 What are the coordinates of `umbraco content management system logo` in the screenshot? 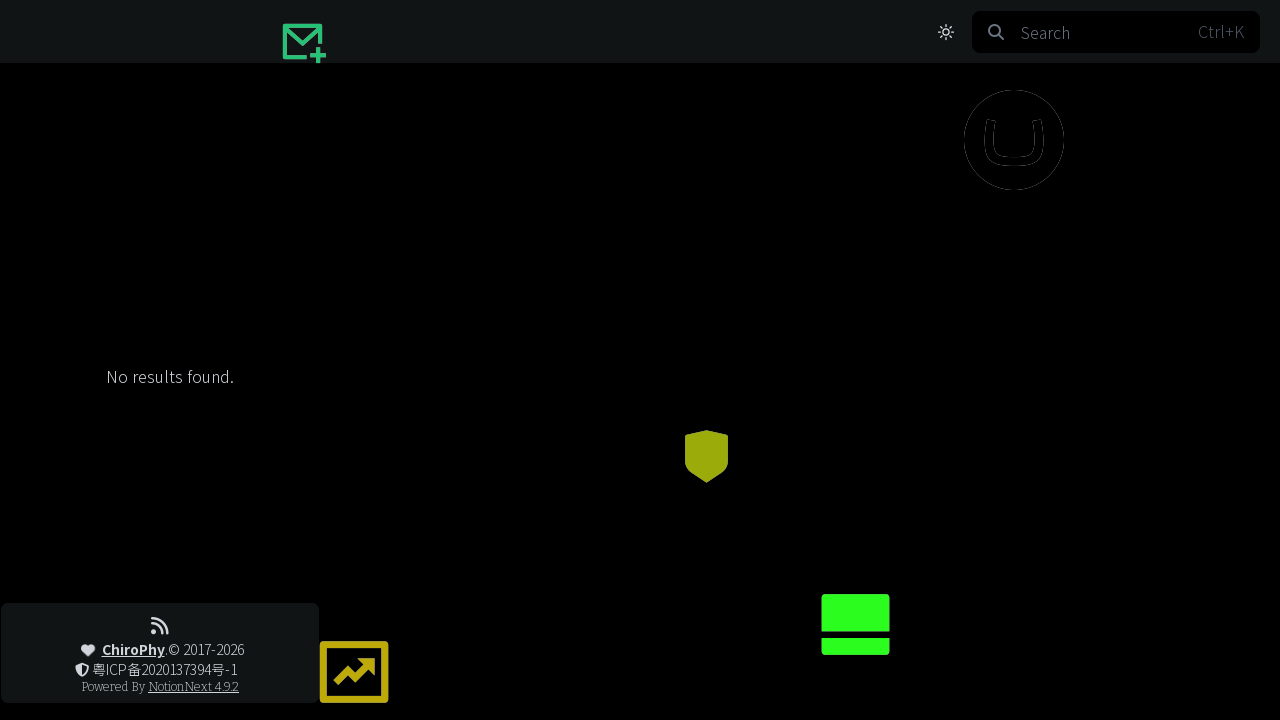 It's located at (1014, 140).